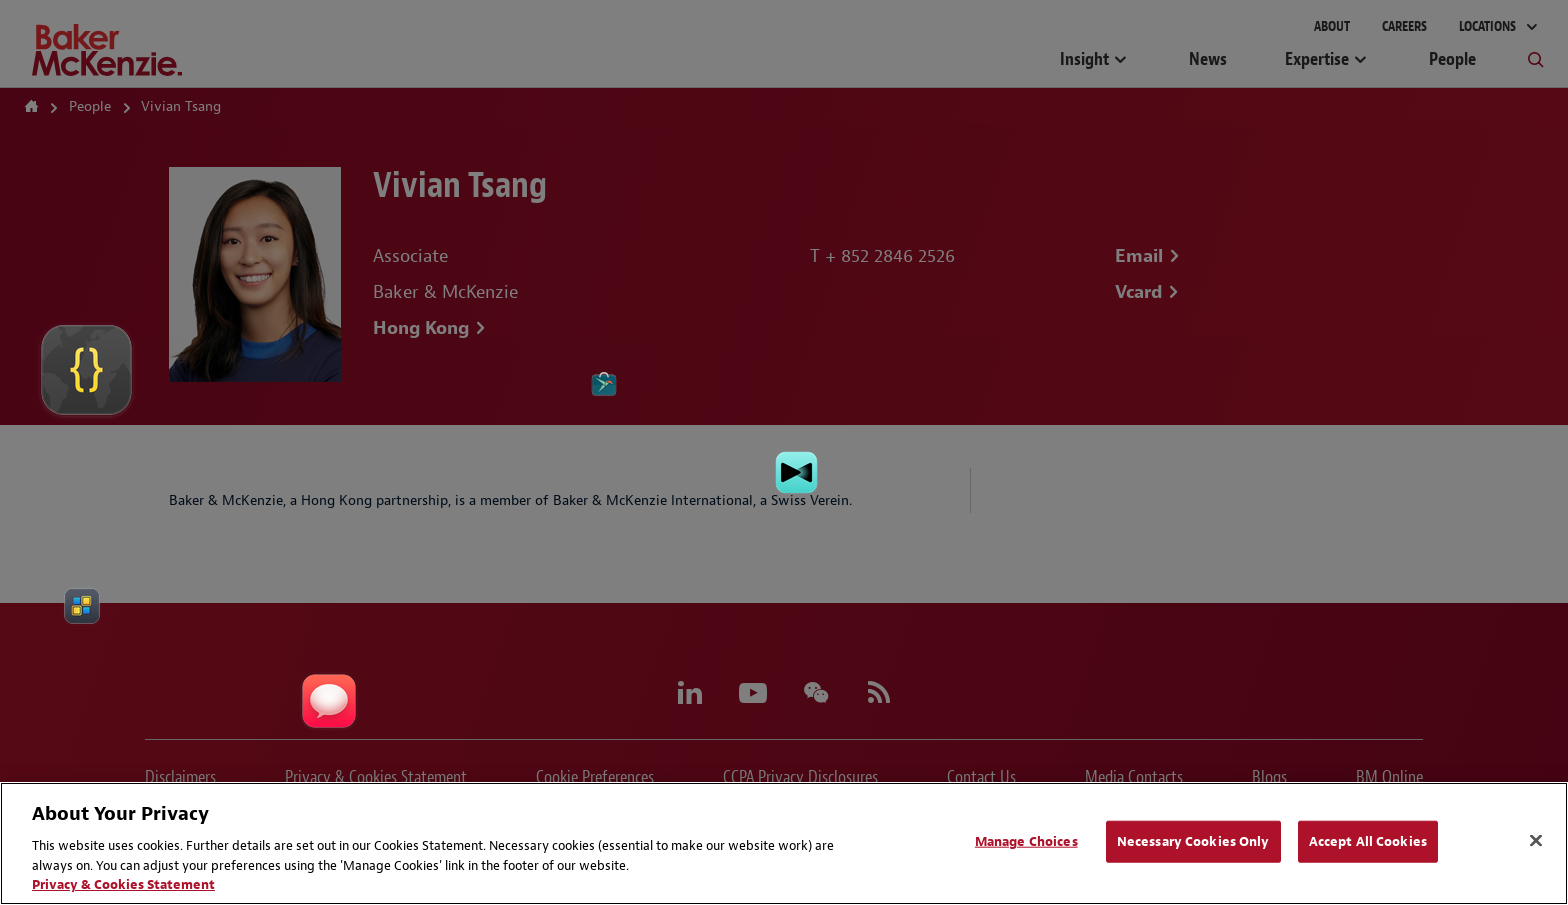 The image size is (1568, 905). What do you see at coordinates (604, 385) in the screenshot?
I see `open the snap store to browse and install applications` at bounding box center [604, 385].